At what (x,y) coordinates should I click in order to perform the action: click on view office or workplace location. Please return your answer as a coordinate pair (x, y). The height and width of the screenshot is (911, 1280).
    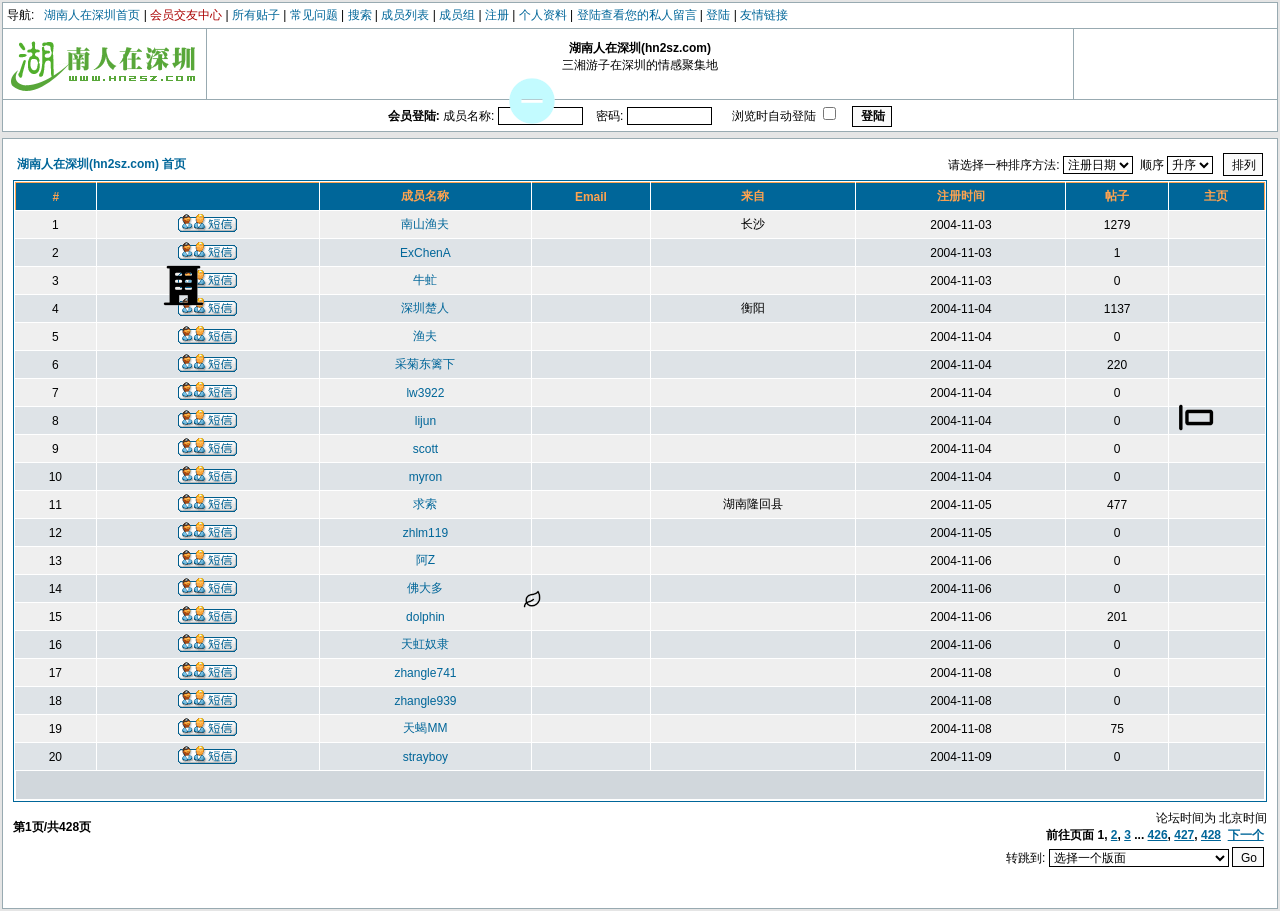
    Looking at the image, I should click on (183, 285).